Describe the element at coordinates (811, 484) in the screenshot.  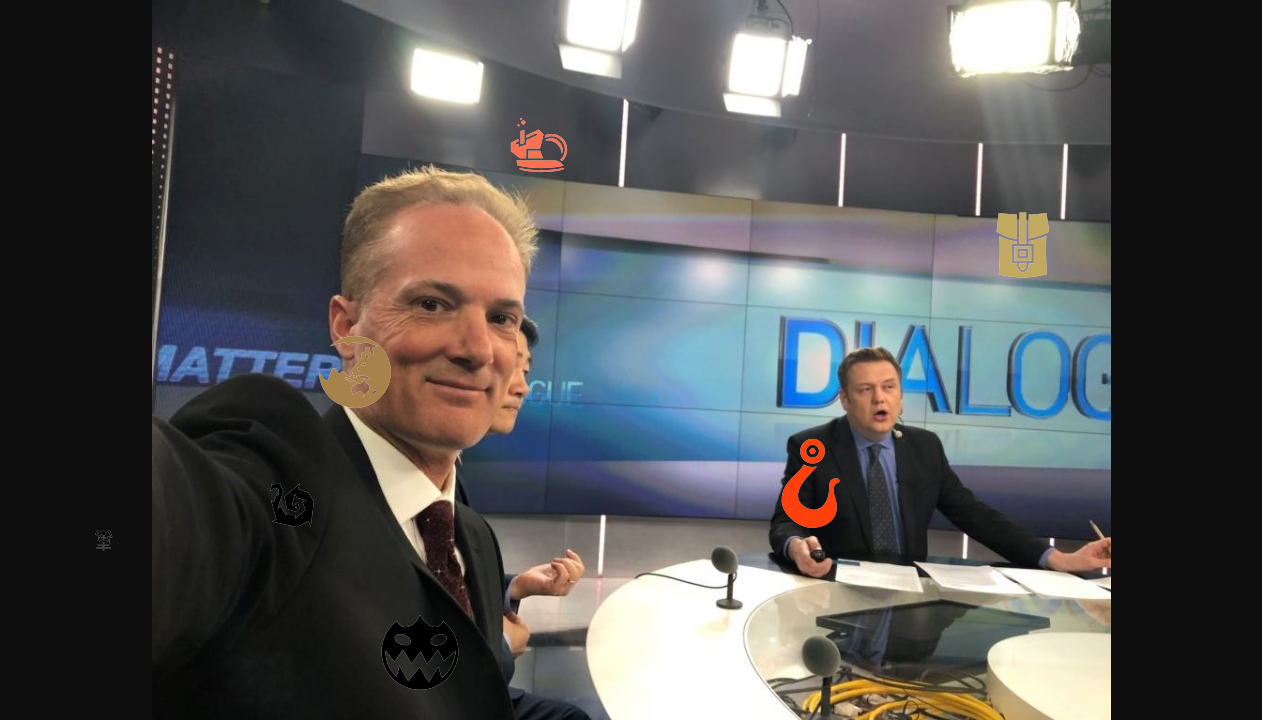
I see `fishing or hook-related game mechanic` at that location.